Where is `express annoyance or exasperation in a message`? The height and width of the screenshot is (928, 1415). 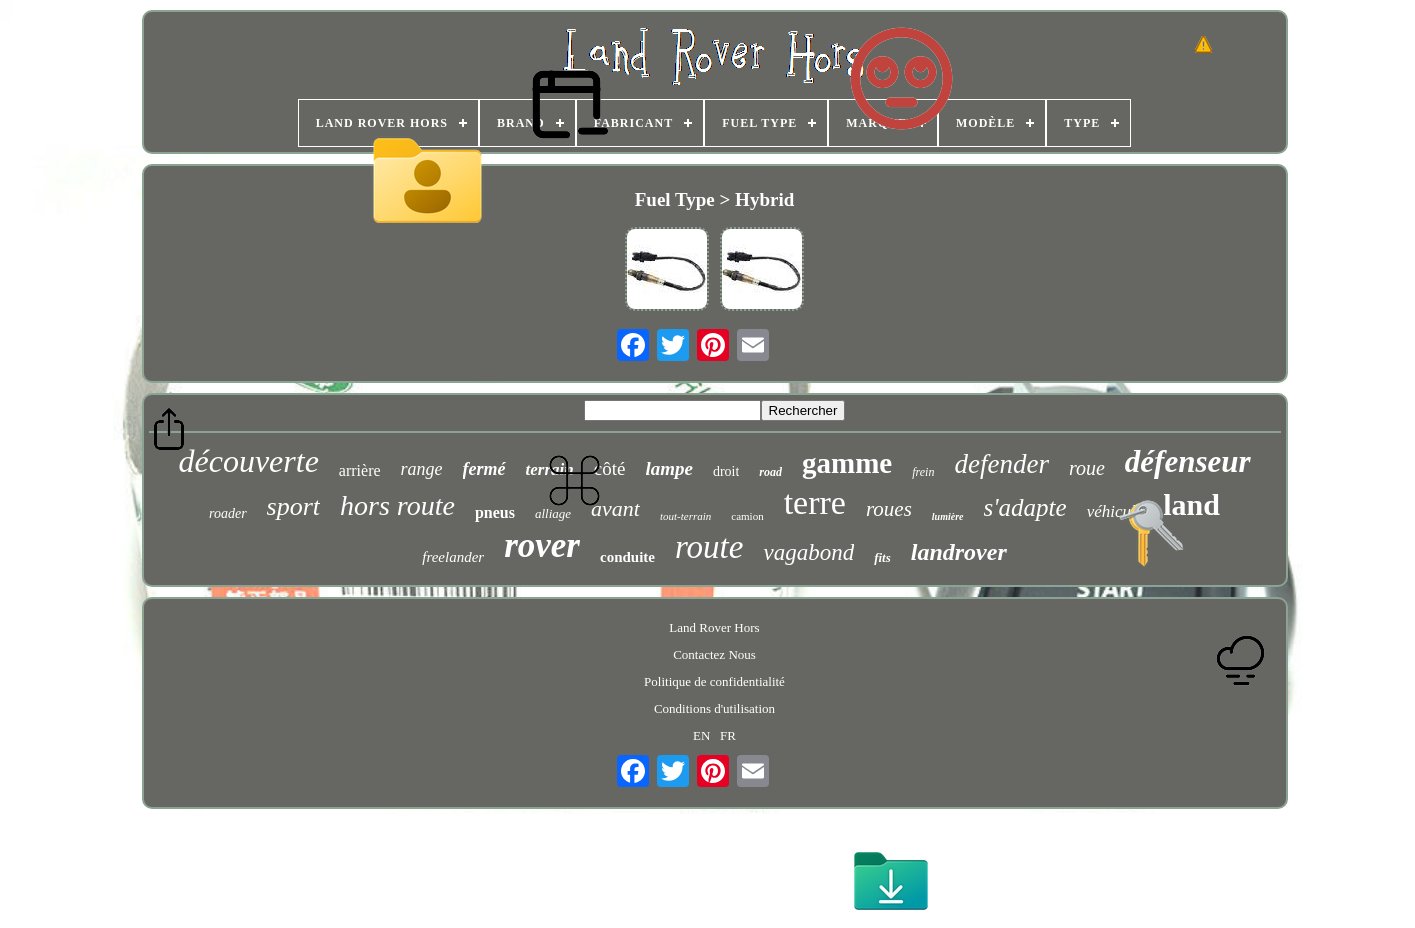
express annoyance or exasperation in a message is located at coordinates (901, 78).